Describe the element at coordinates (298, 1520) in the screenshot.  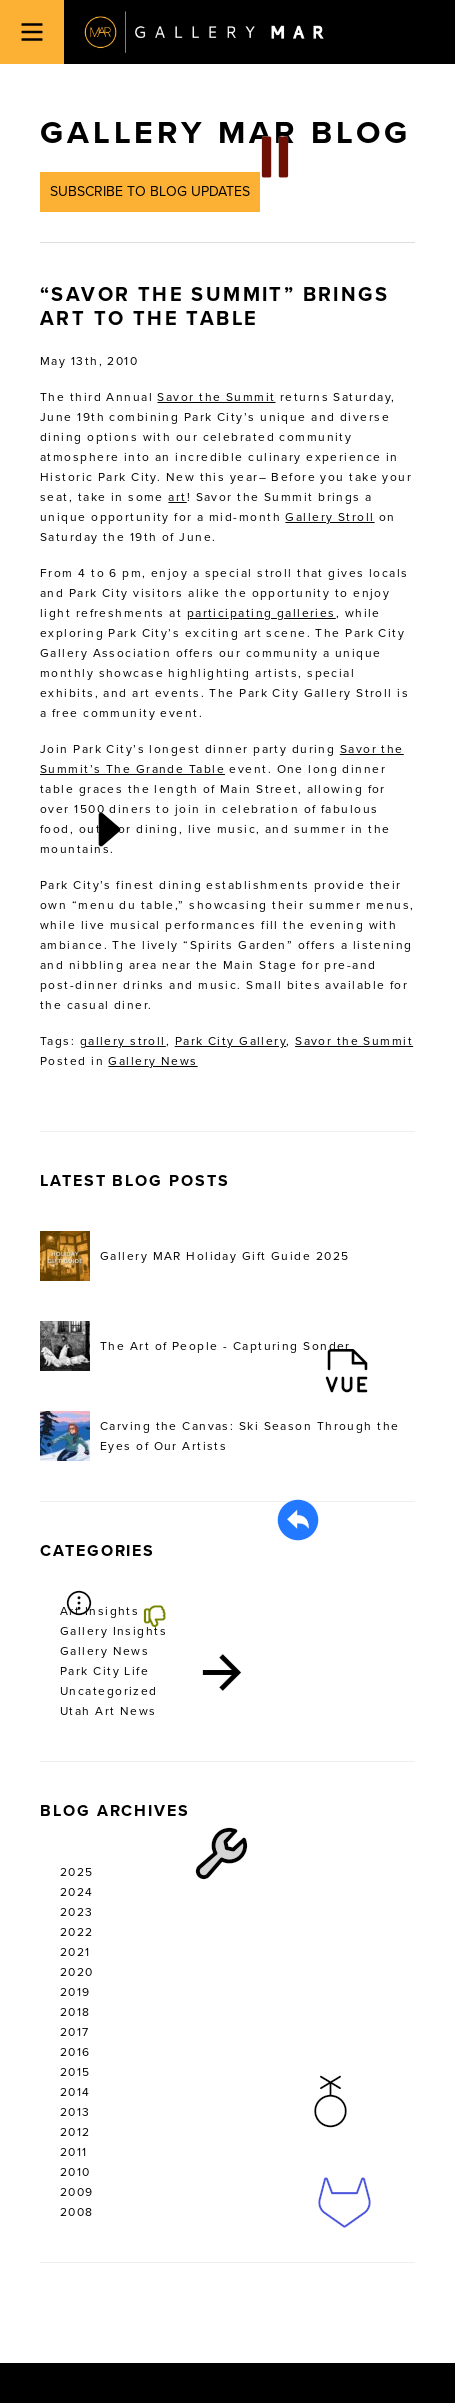
I see `undo the last action` at that location.